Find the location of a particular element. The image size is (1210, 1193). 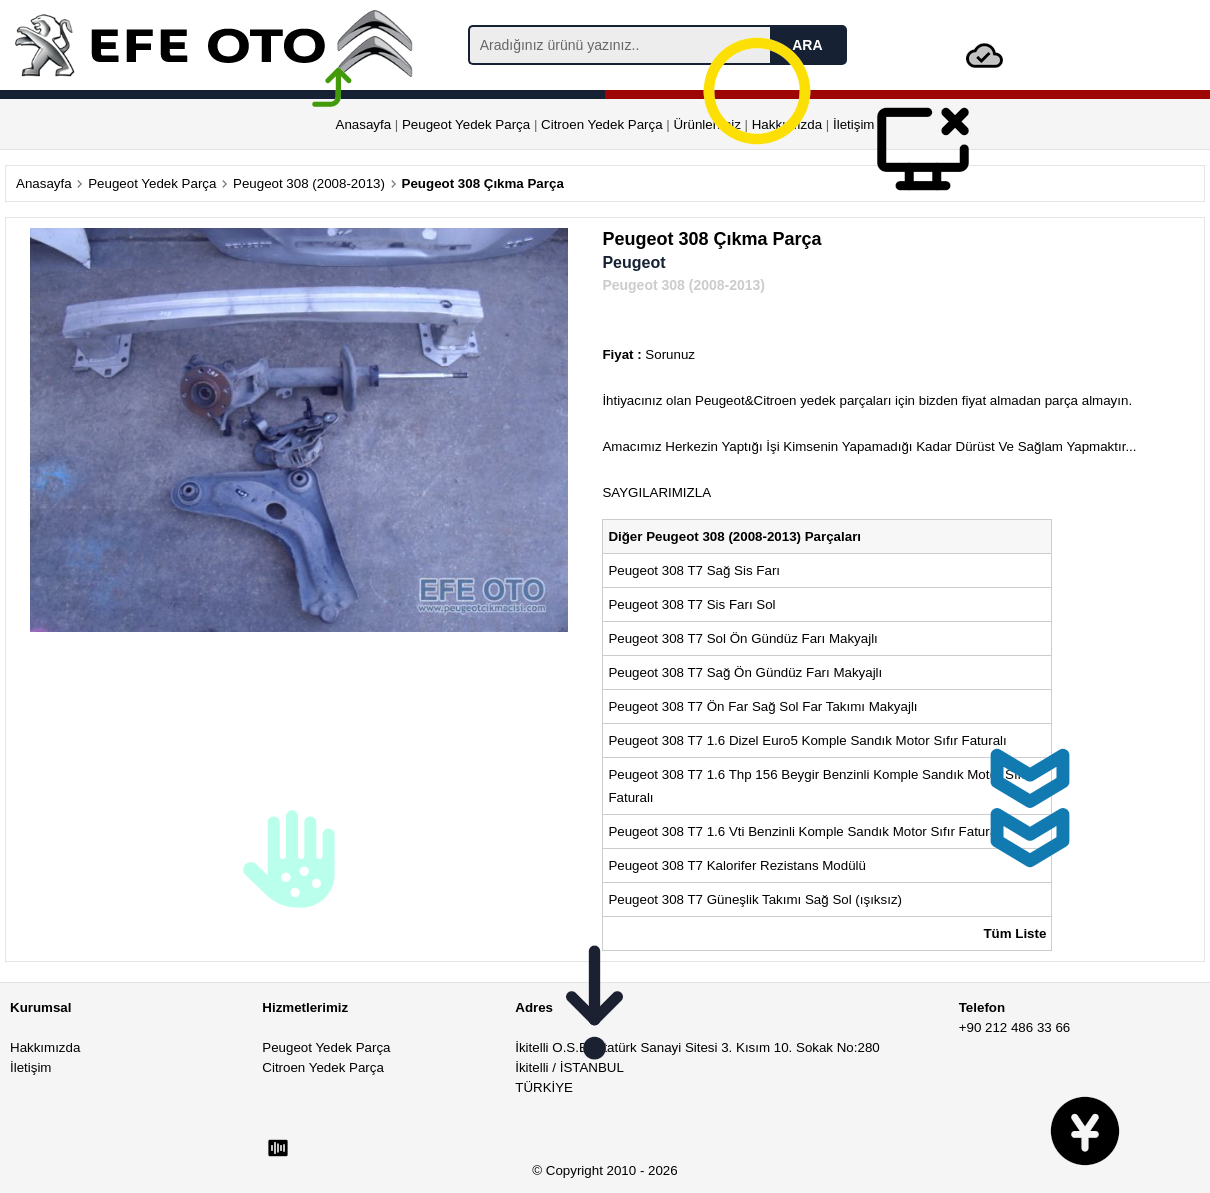

navigate forward and up in a menu hierarchy is located at coordinates (330, 88).